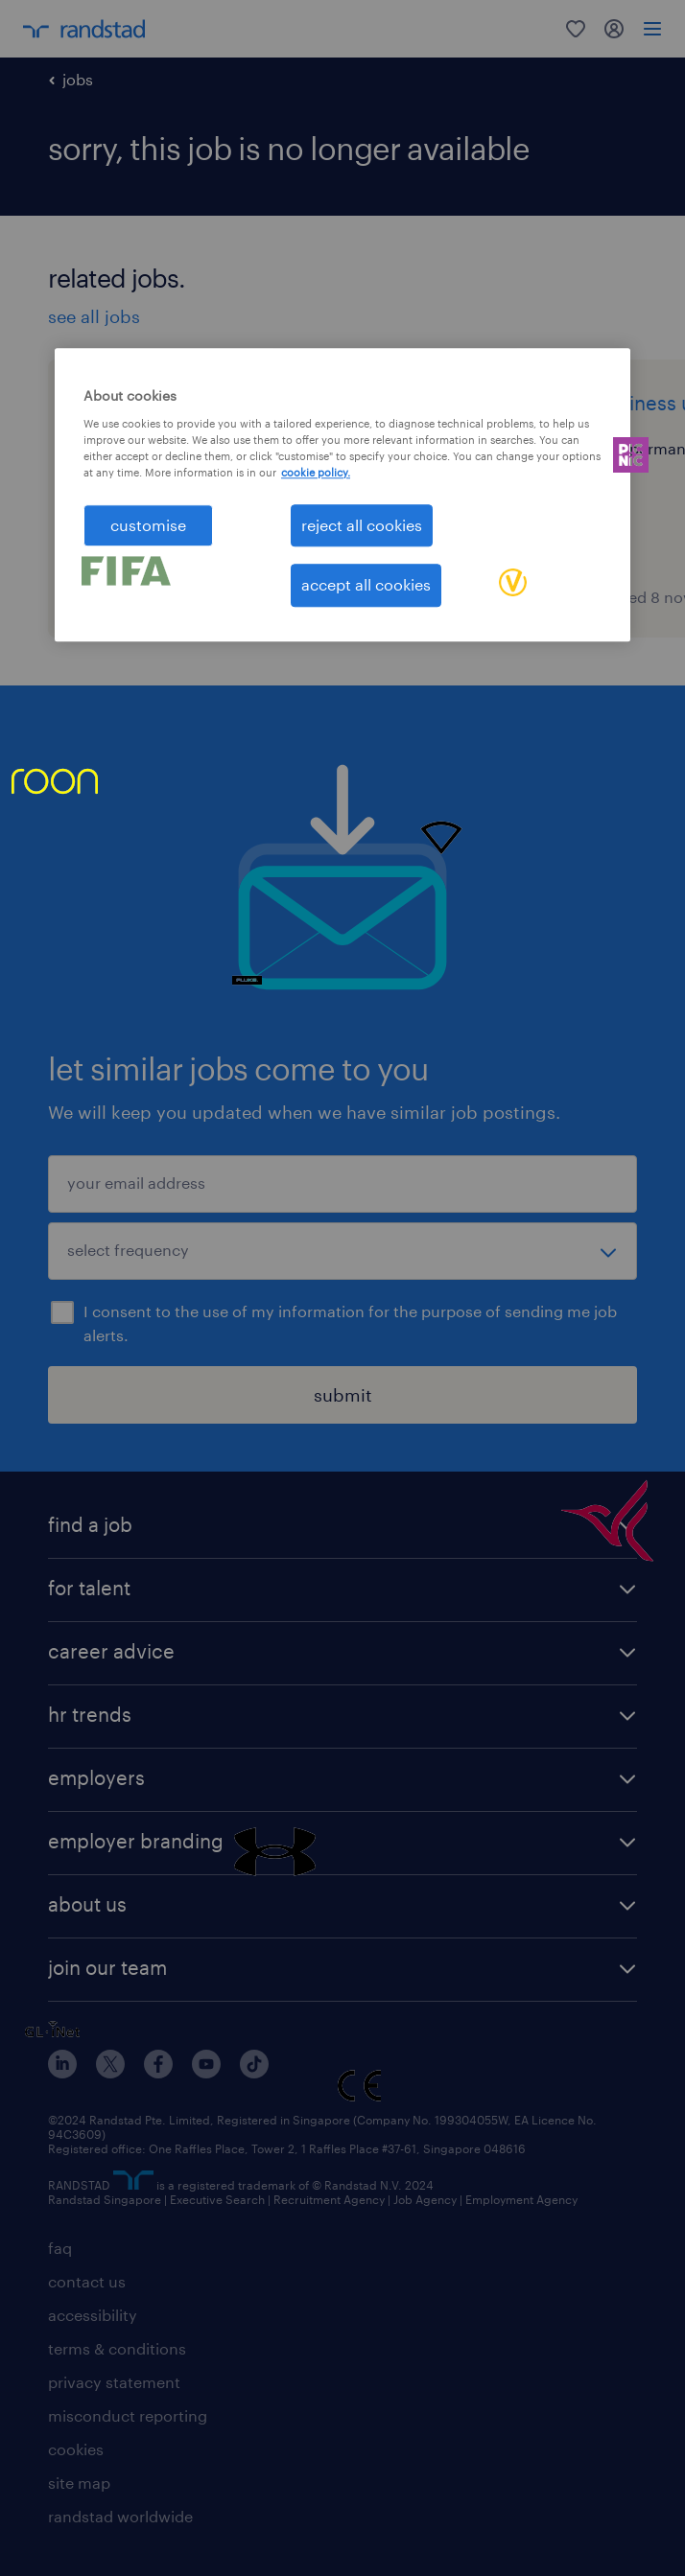 The width and height of the screenshot is (685, 2576). Describe the element at coordinates (126, 570) in the screenshot. I see `FIFA official logo` at that location.